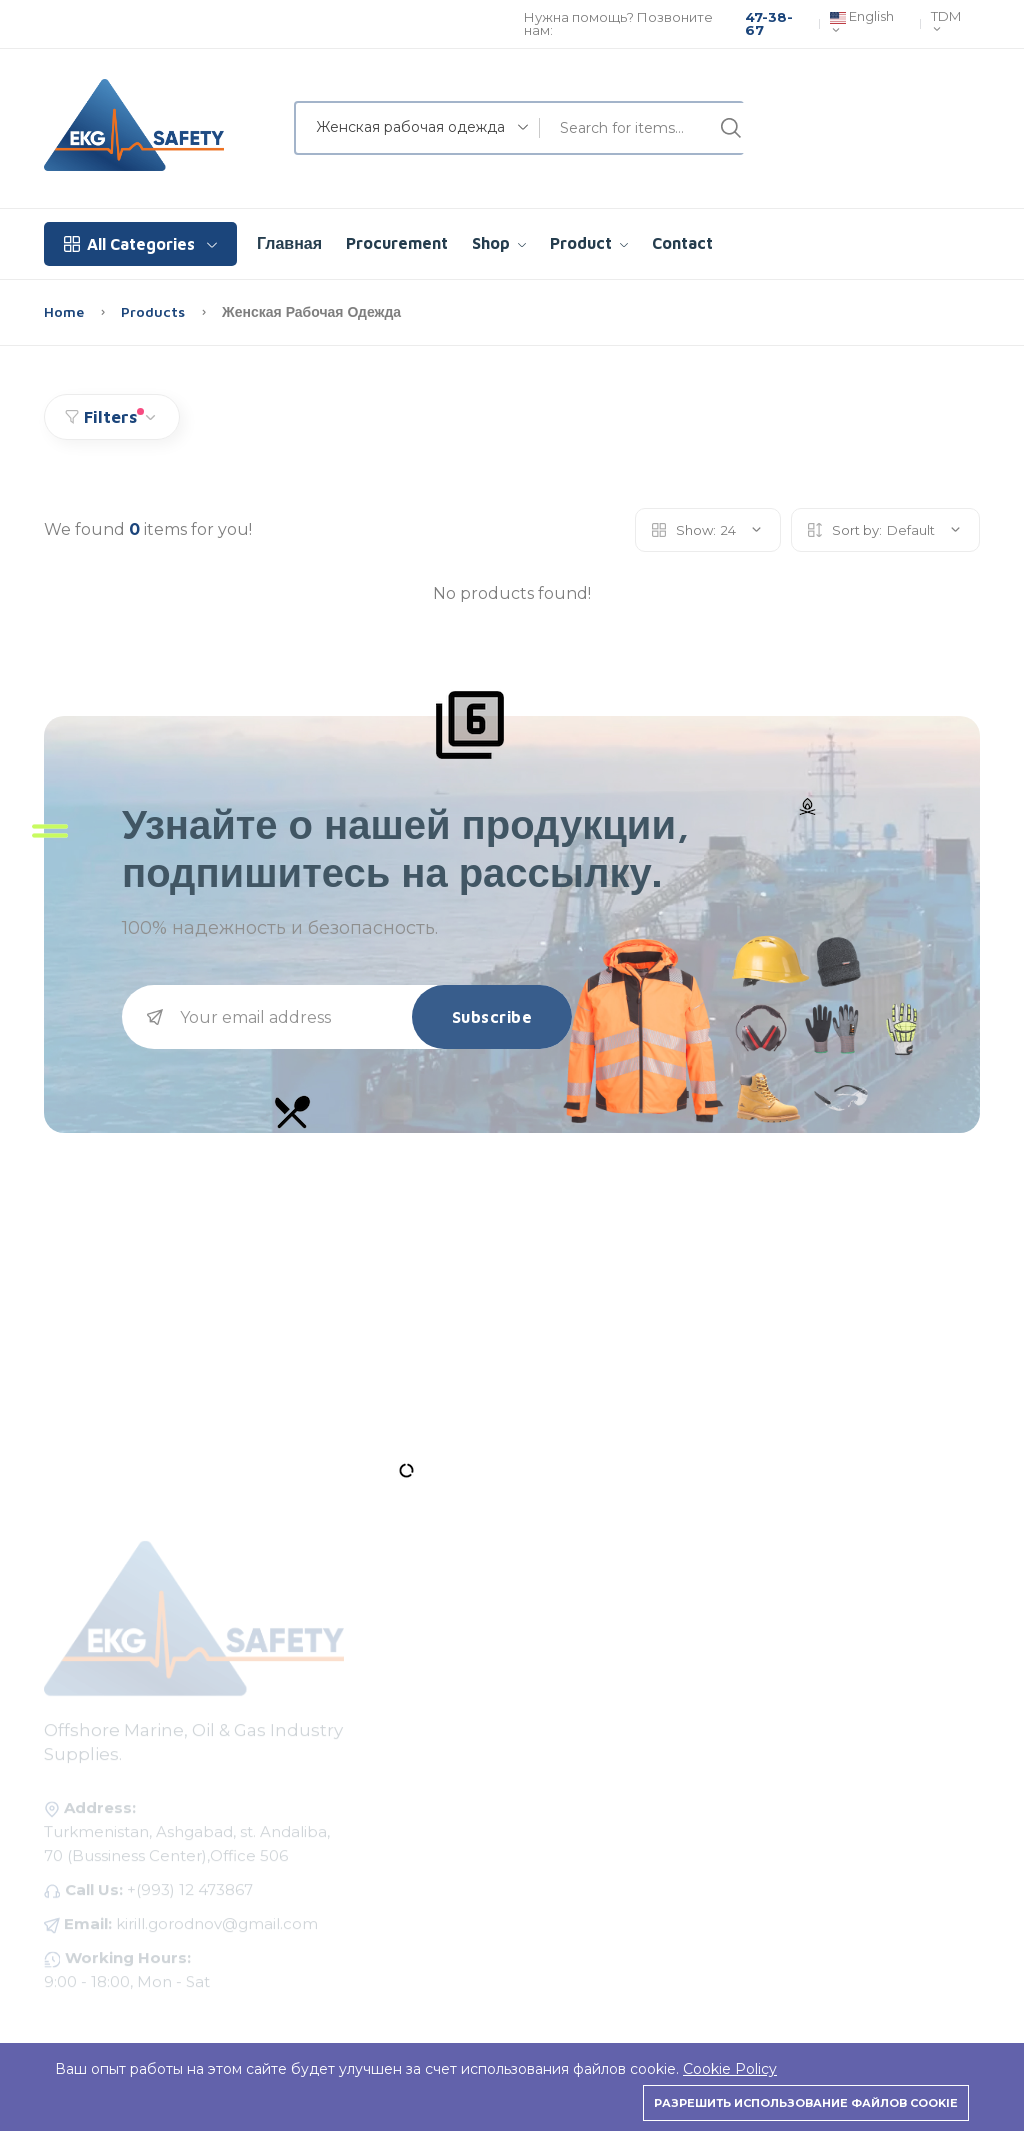 This screenshot has width=1024, height=2131. What do you see at coordinates (50, 831) in the screenshot?
I see `indicates equality or balance between values` at bounding box center [50, 831].